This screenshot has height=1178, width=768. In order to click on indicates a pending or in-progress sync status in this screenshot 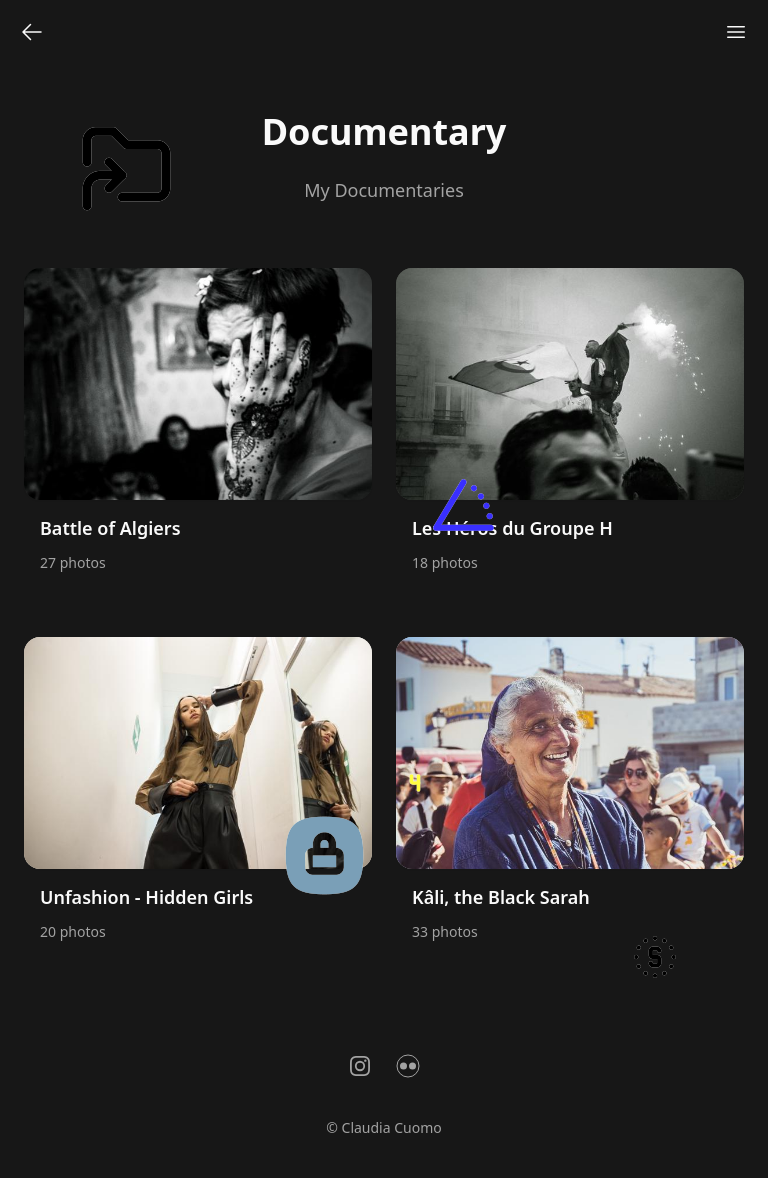, I will do `click(655, 957)`.